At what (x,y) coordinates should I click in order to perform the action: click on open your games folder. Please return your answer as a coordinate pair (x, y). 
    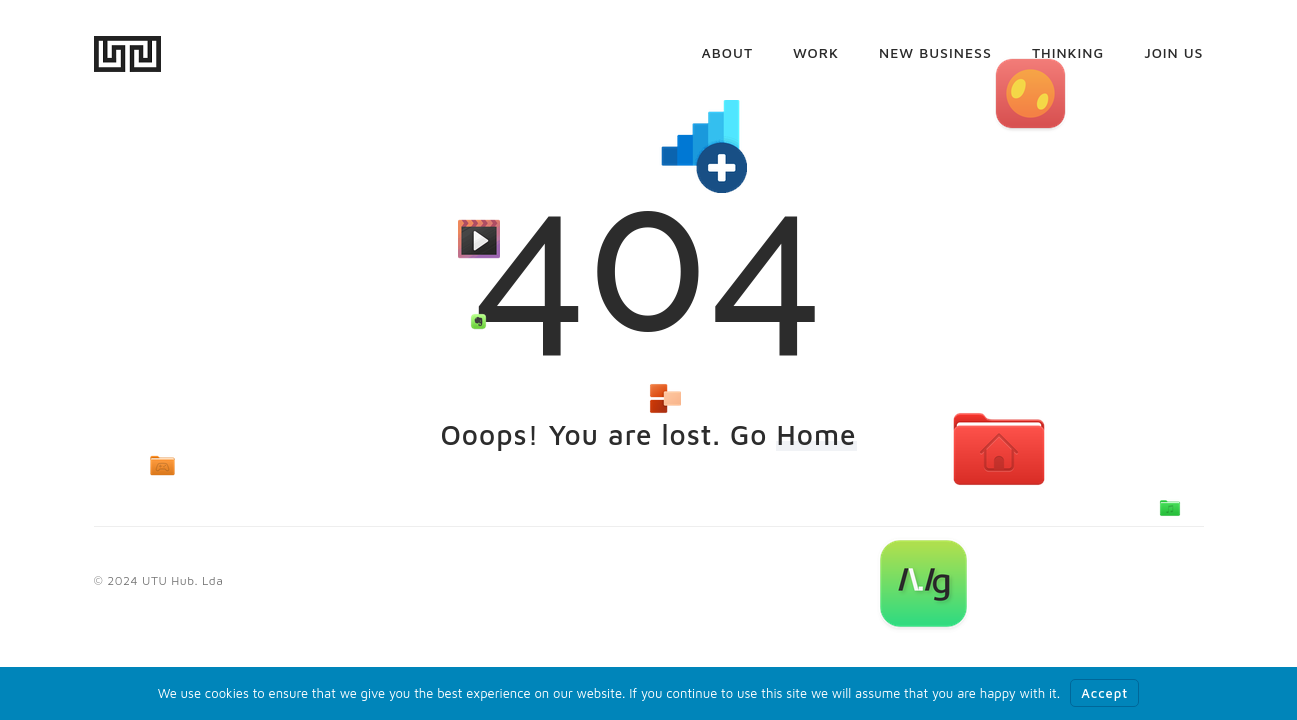
    Looking at the image, I should click on (162, 465).